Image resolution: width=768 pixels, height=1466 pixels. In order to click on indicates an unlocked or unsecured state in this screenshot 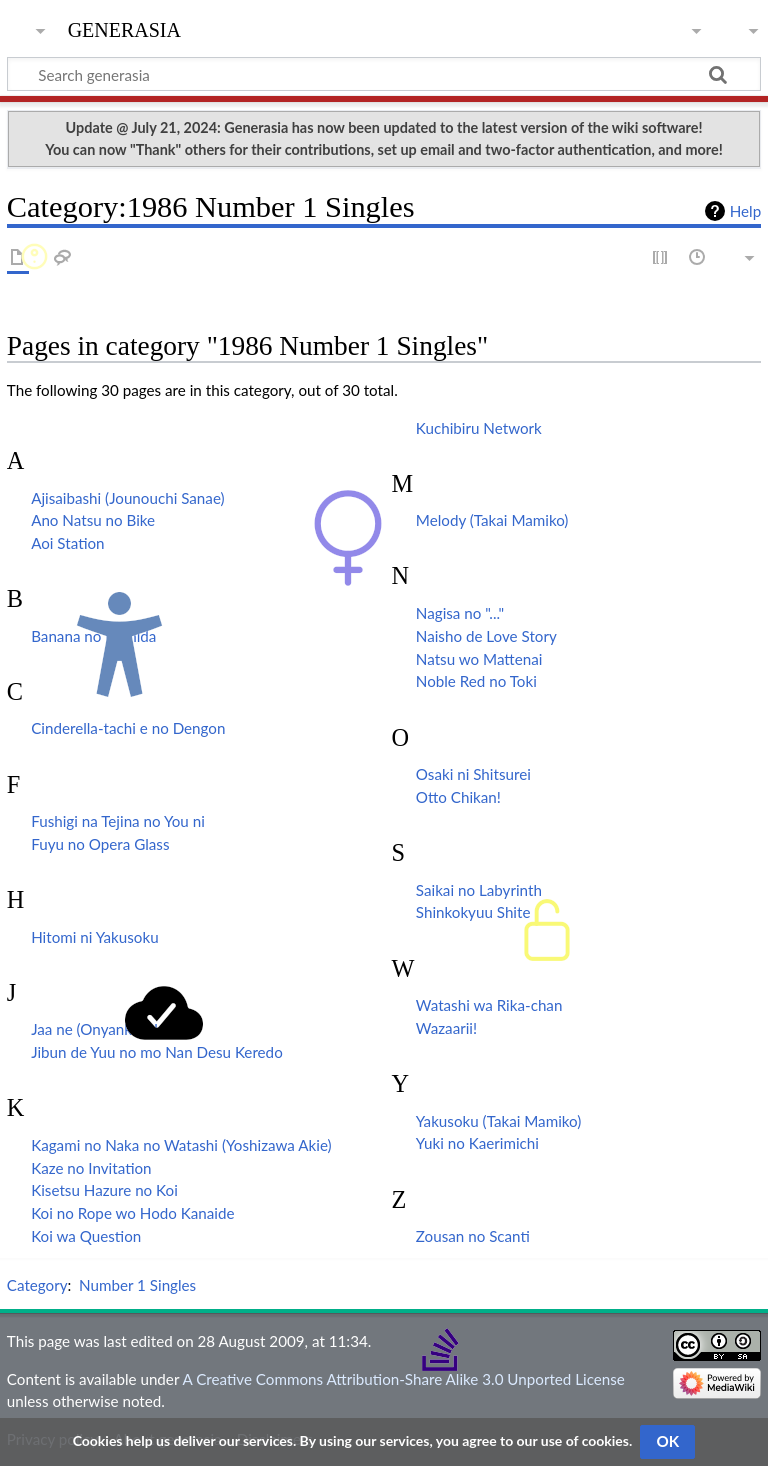, I will do `click(547, 930)`.